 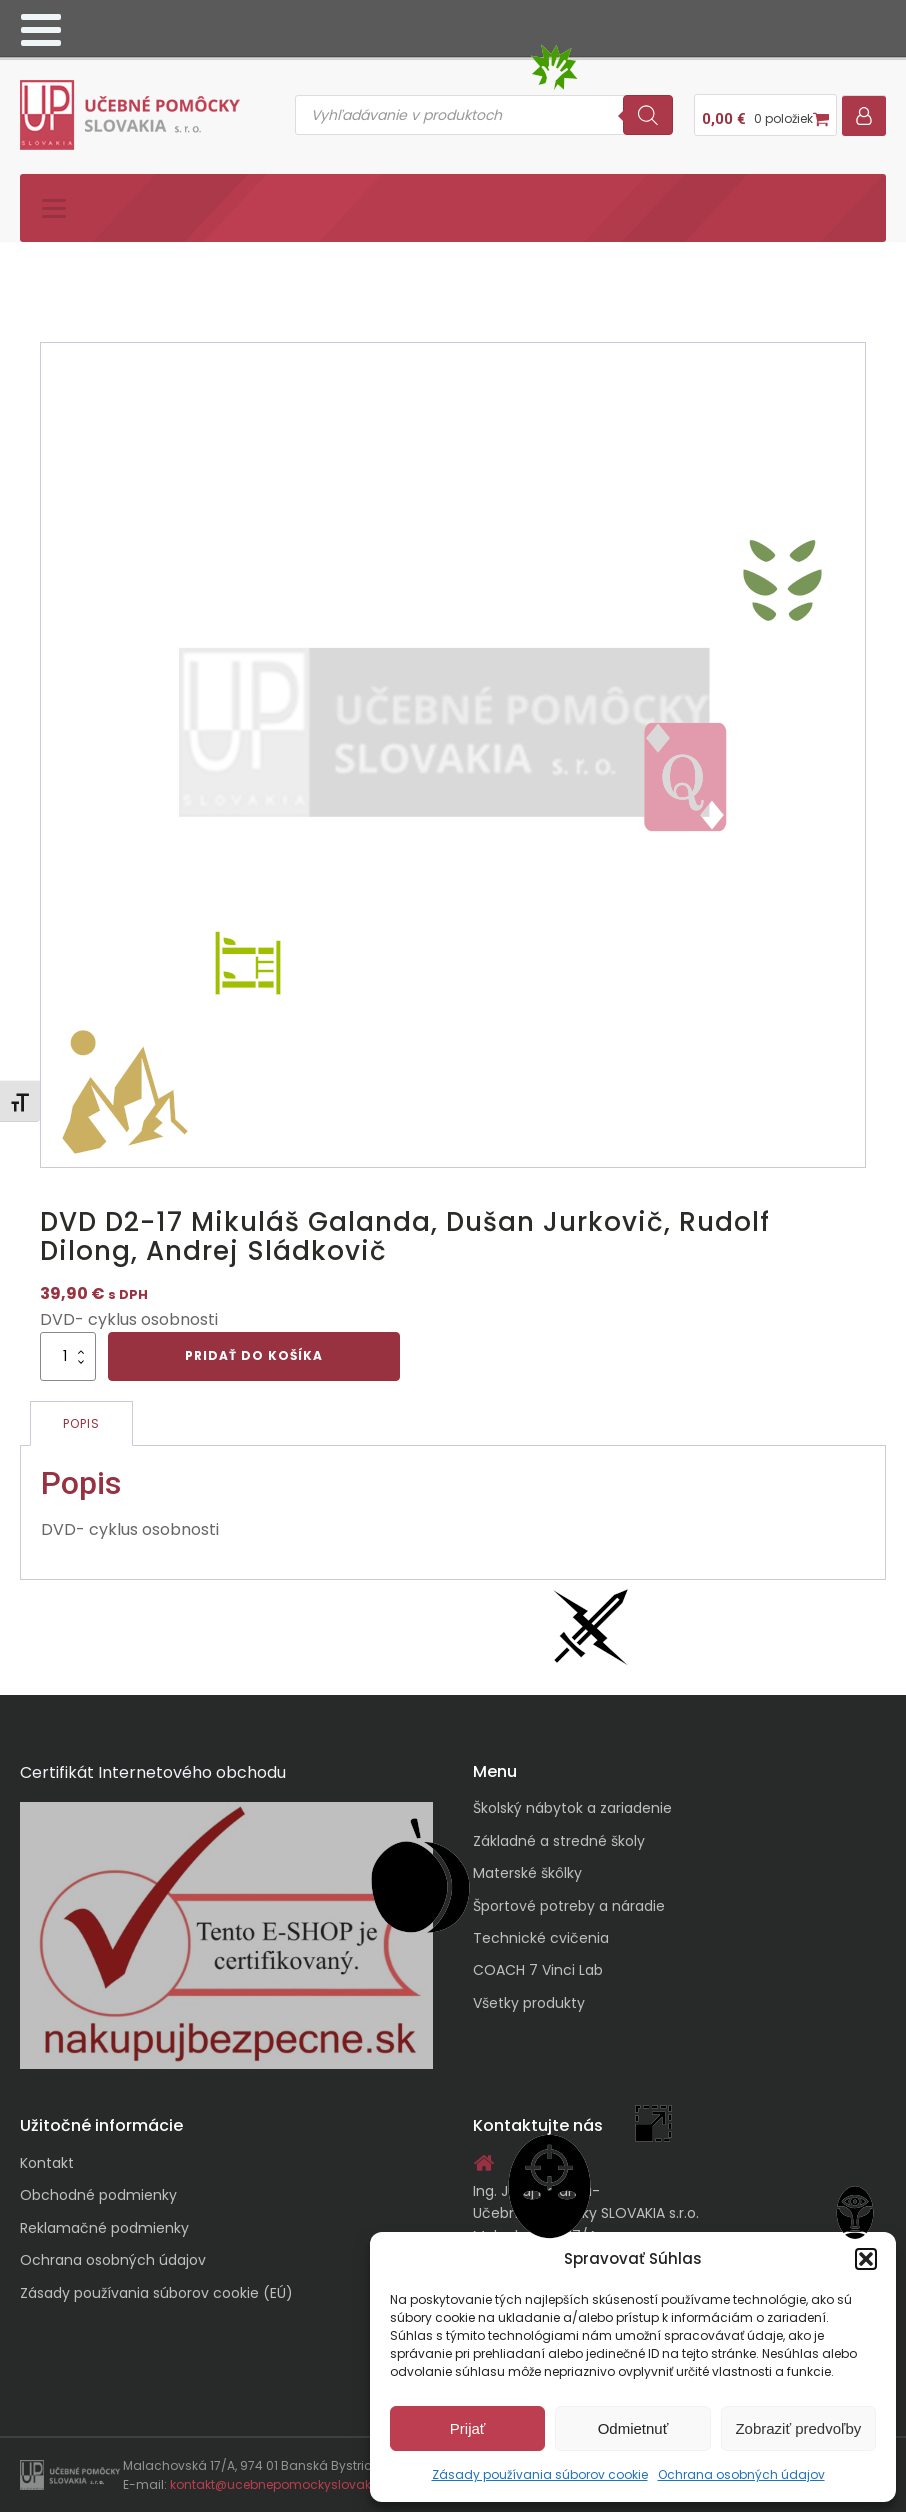 What do you see at coordinates (549, 2186) in the screenshot?
I see `headshot or critical hit indicator in a game` at bounding box center [549, 2186].